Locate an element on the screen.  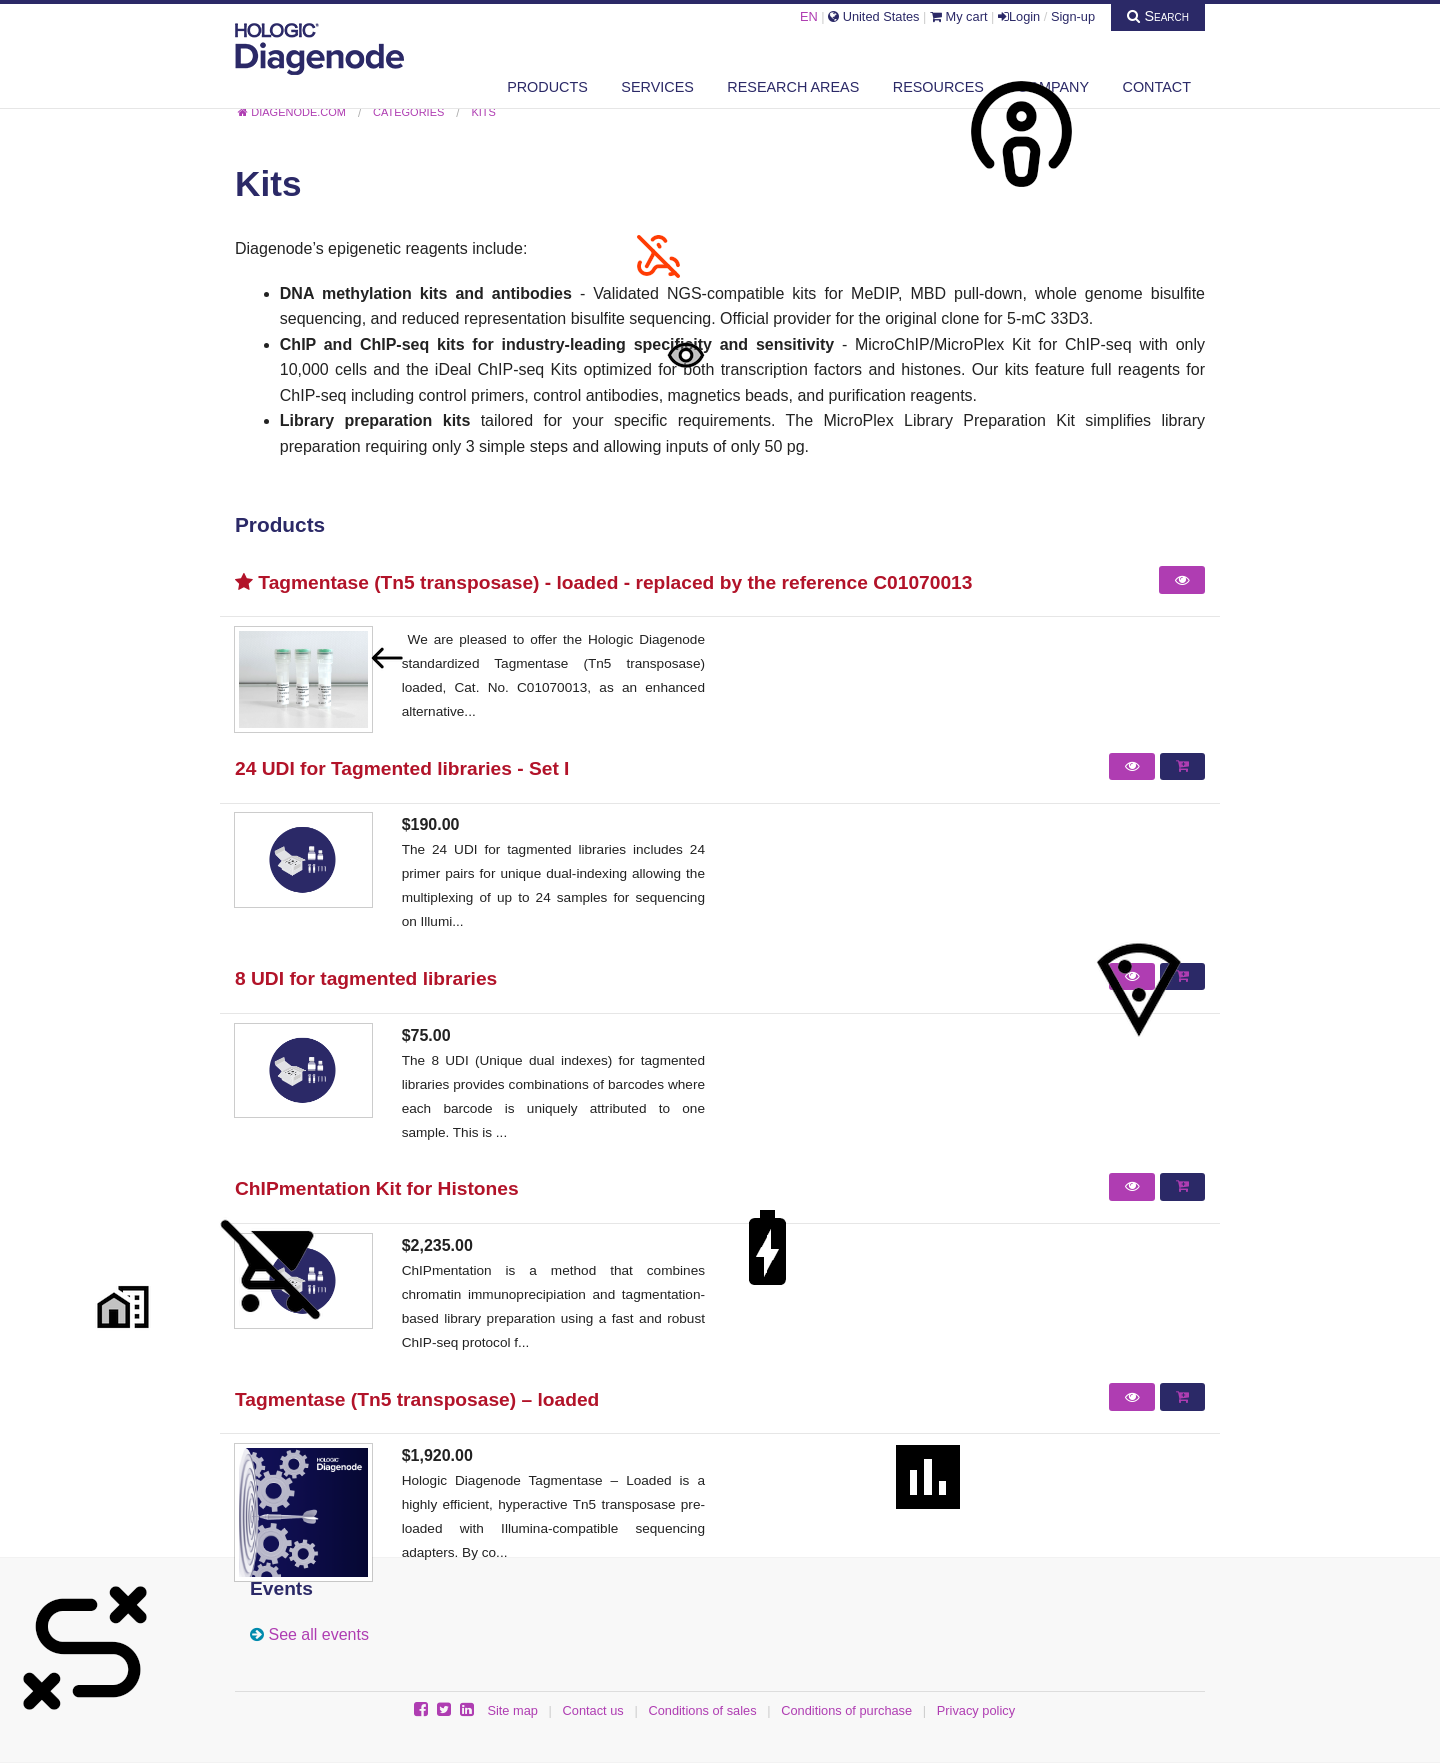
open apple podcasts app is located at coordinates (1021, 131).